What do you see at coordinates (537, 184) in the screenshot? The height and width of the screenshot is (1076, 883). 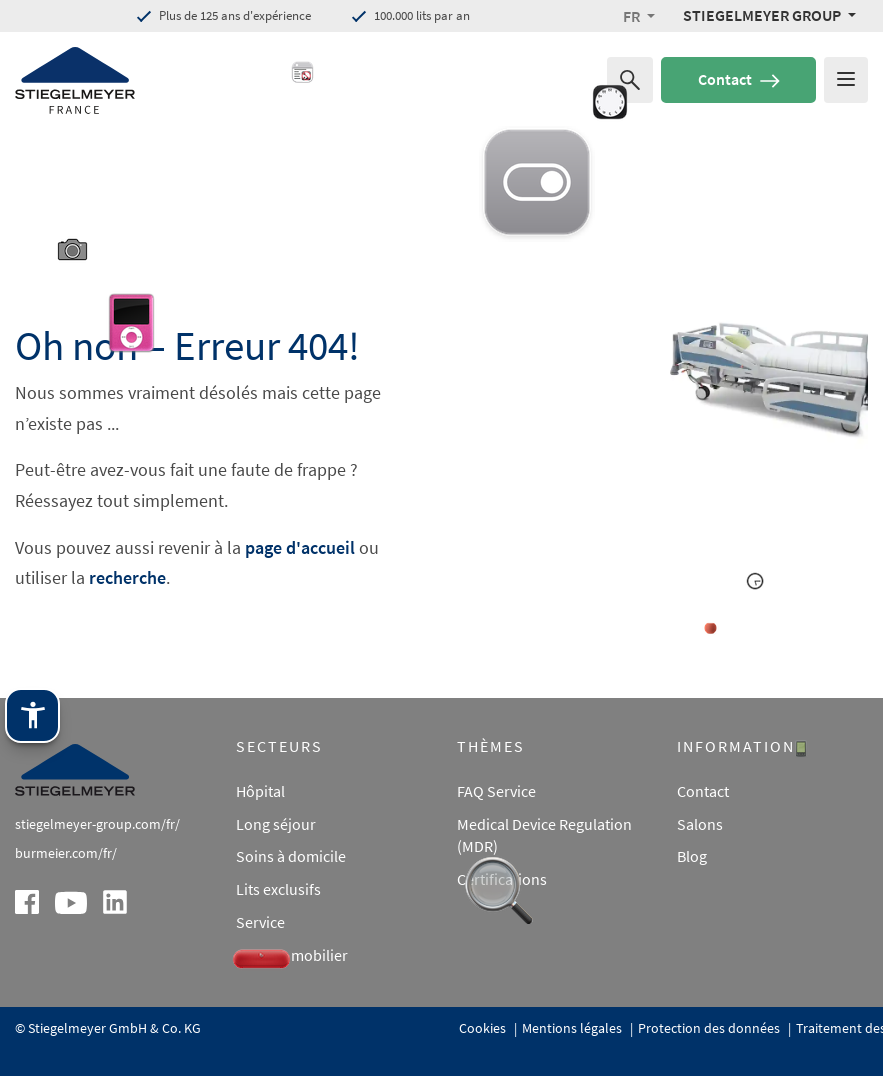 I see `access zoom accessibility settings` at bounding box center [537, 184].